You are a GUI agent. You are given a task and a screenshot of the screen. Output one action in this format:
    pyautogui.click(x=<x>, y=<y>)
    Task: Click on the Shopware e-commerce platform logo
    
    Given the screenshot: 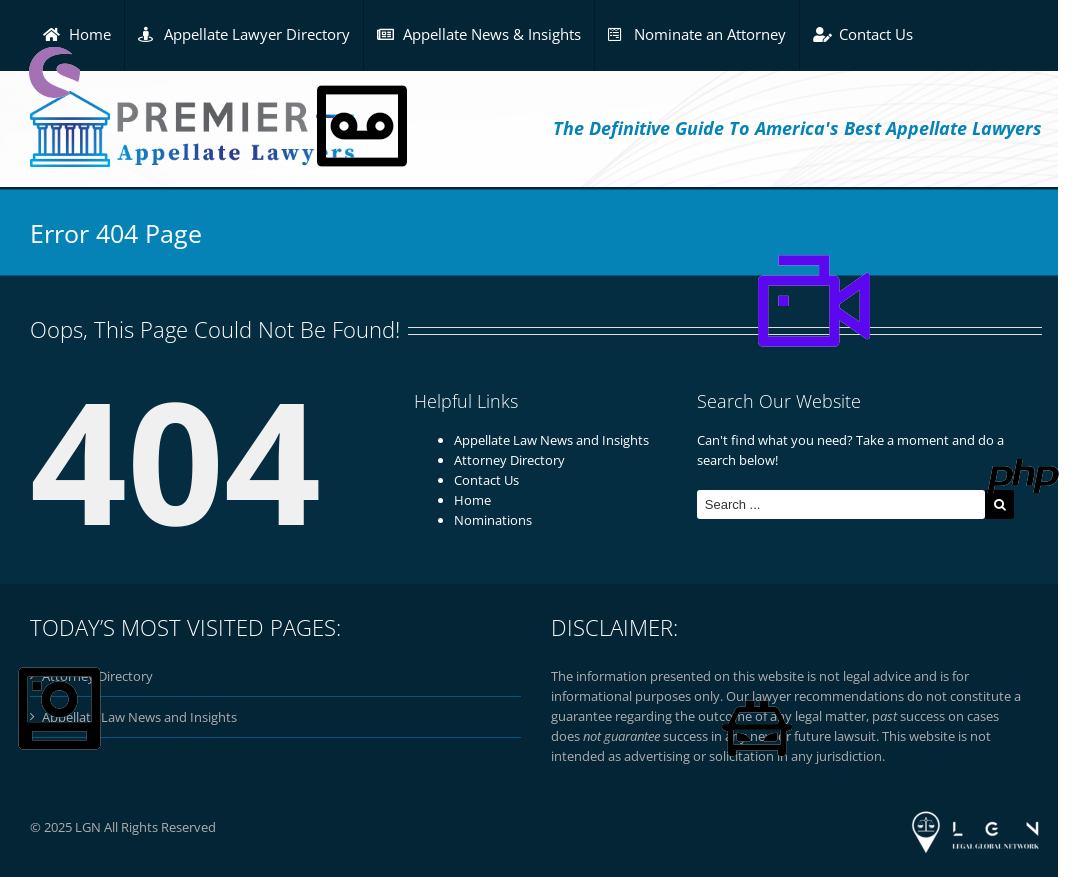 What is the action you would take?
    pyautogui.click(x=54, y=72)
    